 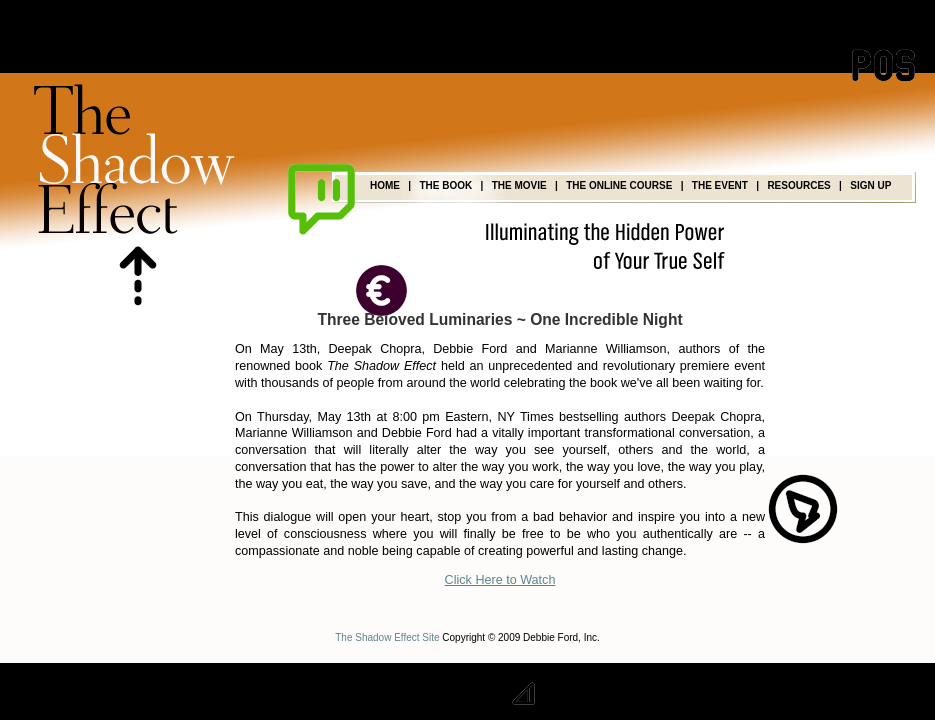 I want to click on view balance in euros, so click(x=381, y=290).